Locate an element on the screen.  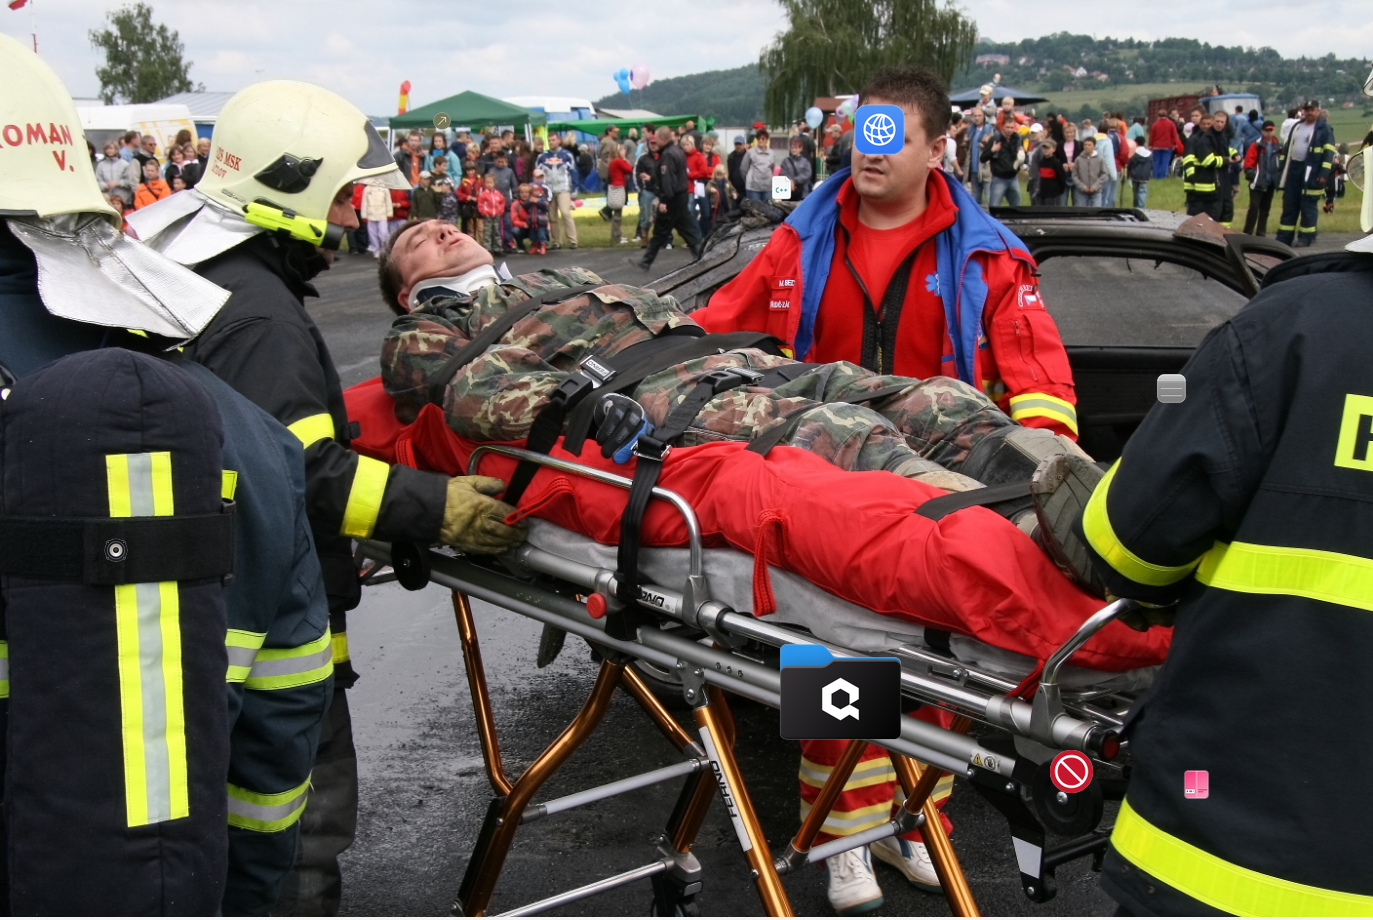
a debian software package file is located at coordinates (1196, 784).